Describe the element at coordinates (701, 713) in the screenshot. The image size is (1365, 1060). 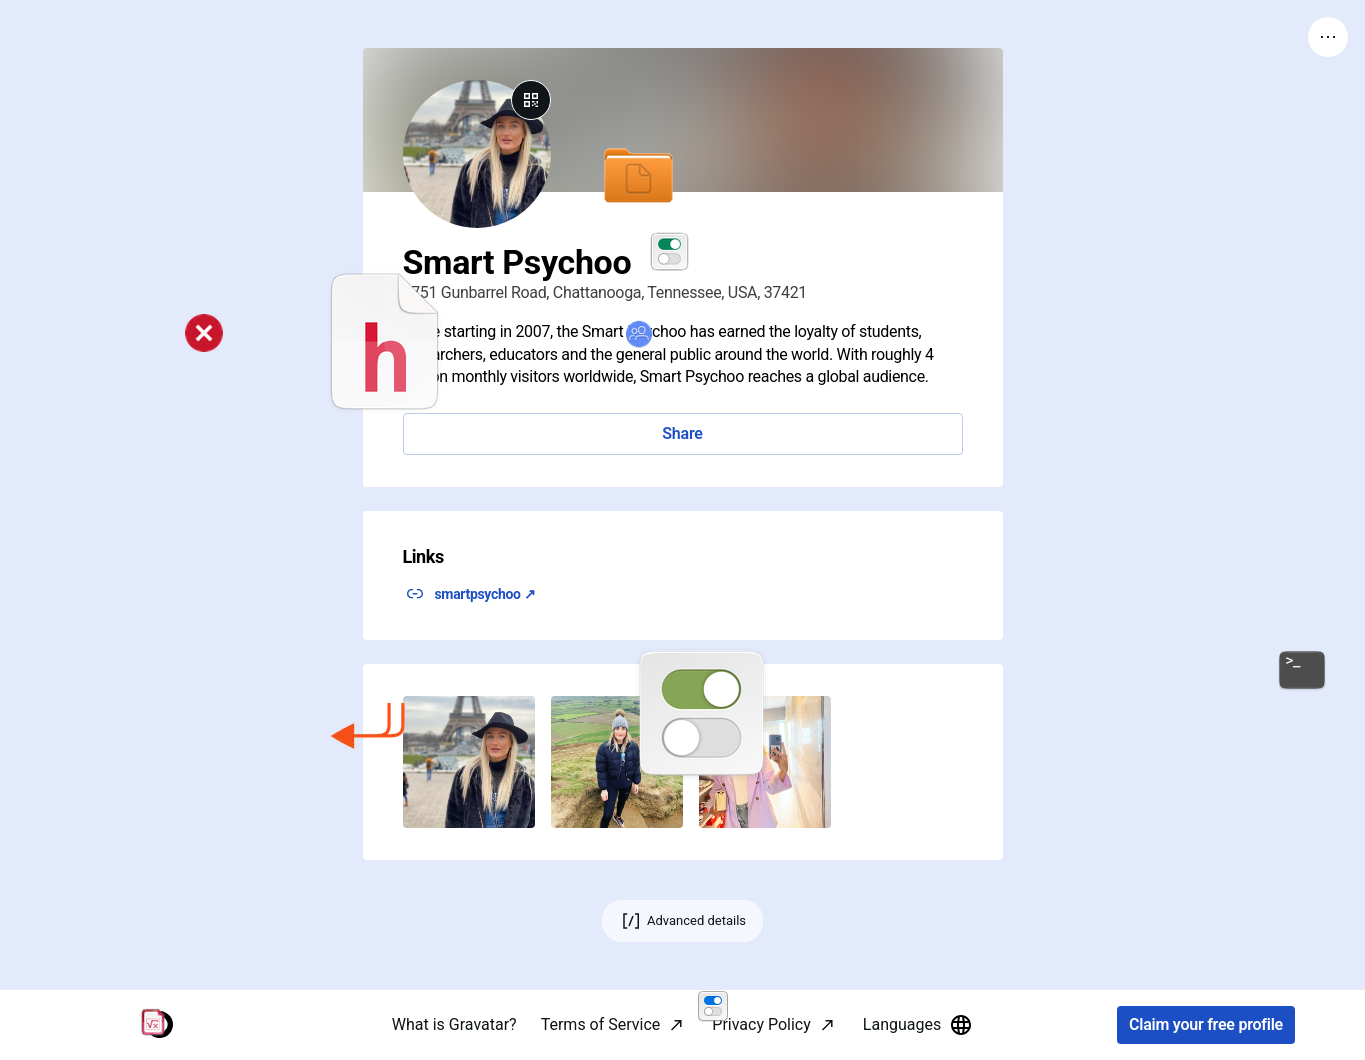
I see `open gnome tweaks to customize desktop settings` at that location.